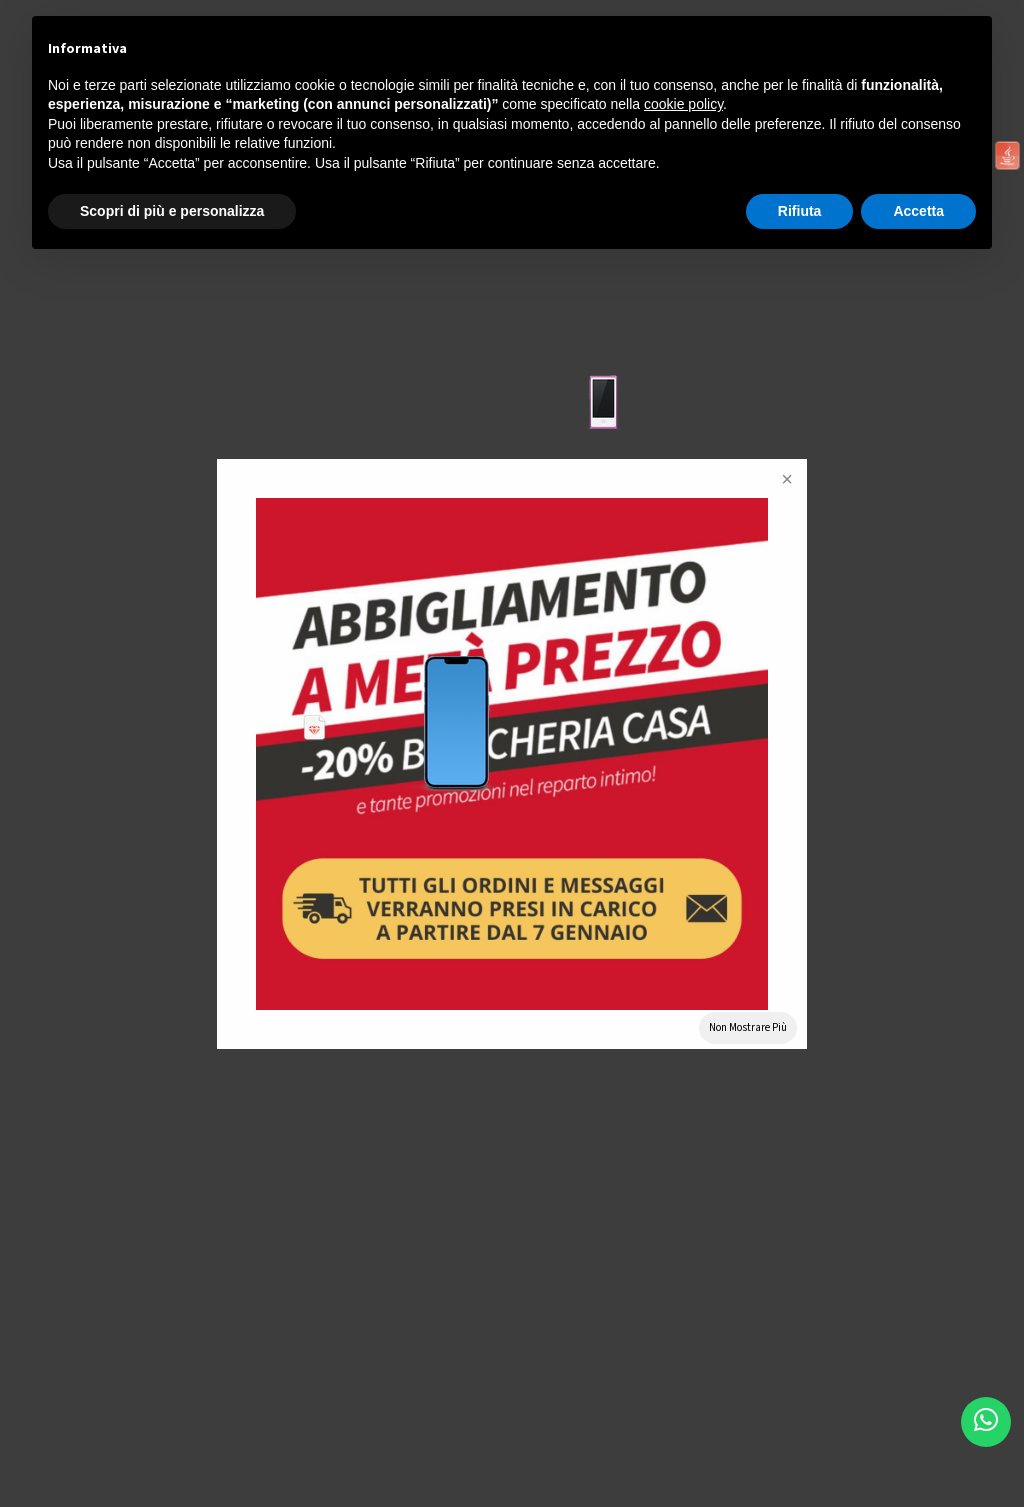 The image size is (1024, 1507). What do you see at coordinates (314, 727) in the screenshot?
I see `a ruby programming language source file` at bounding box center [314, 727].